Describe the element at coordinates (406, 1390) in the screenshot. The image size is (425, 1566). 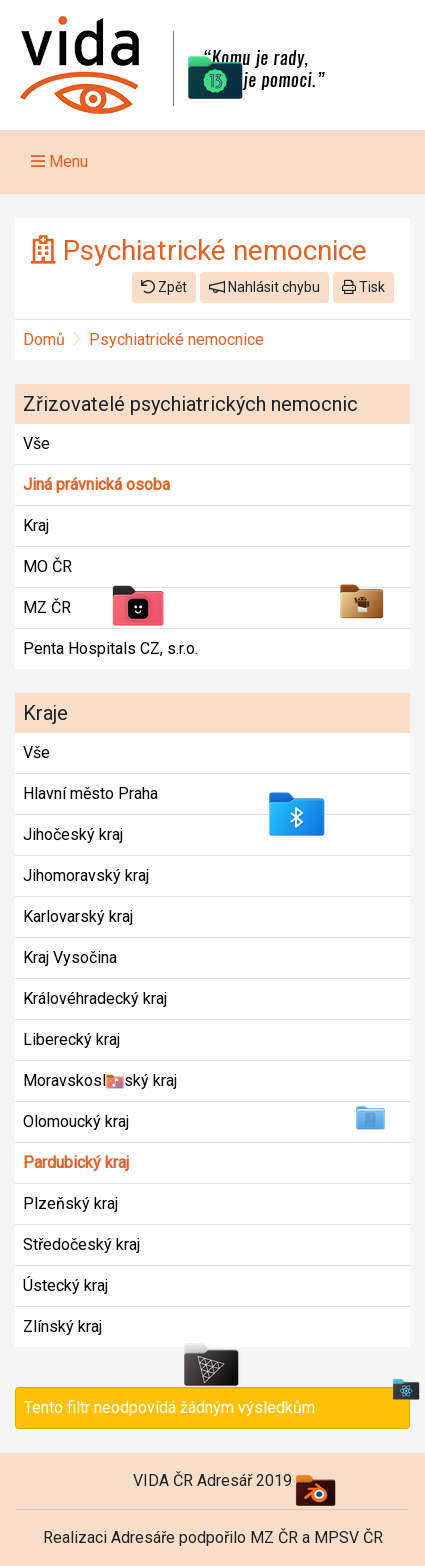
I see `open react project folder` at that location.